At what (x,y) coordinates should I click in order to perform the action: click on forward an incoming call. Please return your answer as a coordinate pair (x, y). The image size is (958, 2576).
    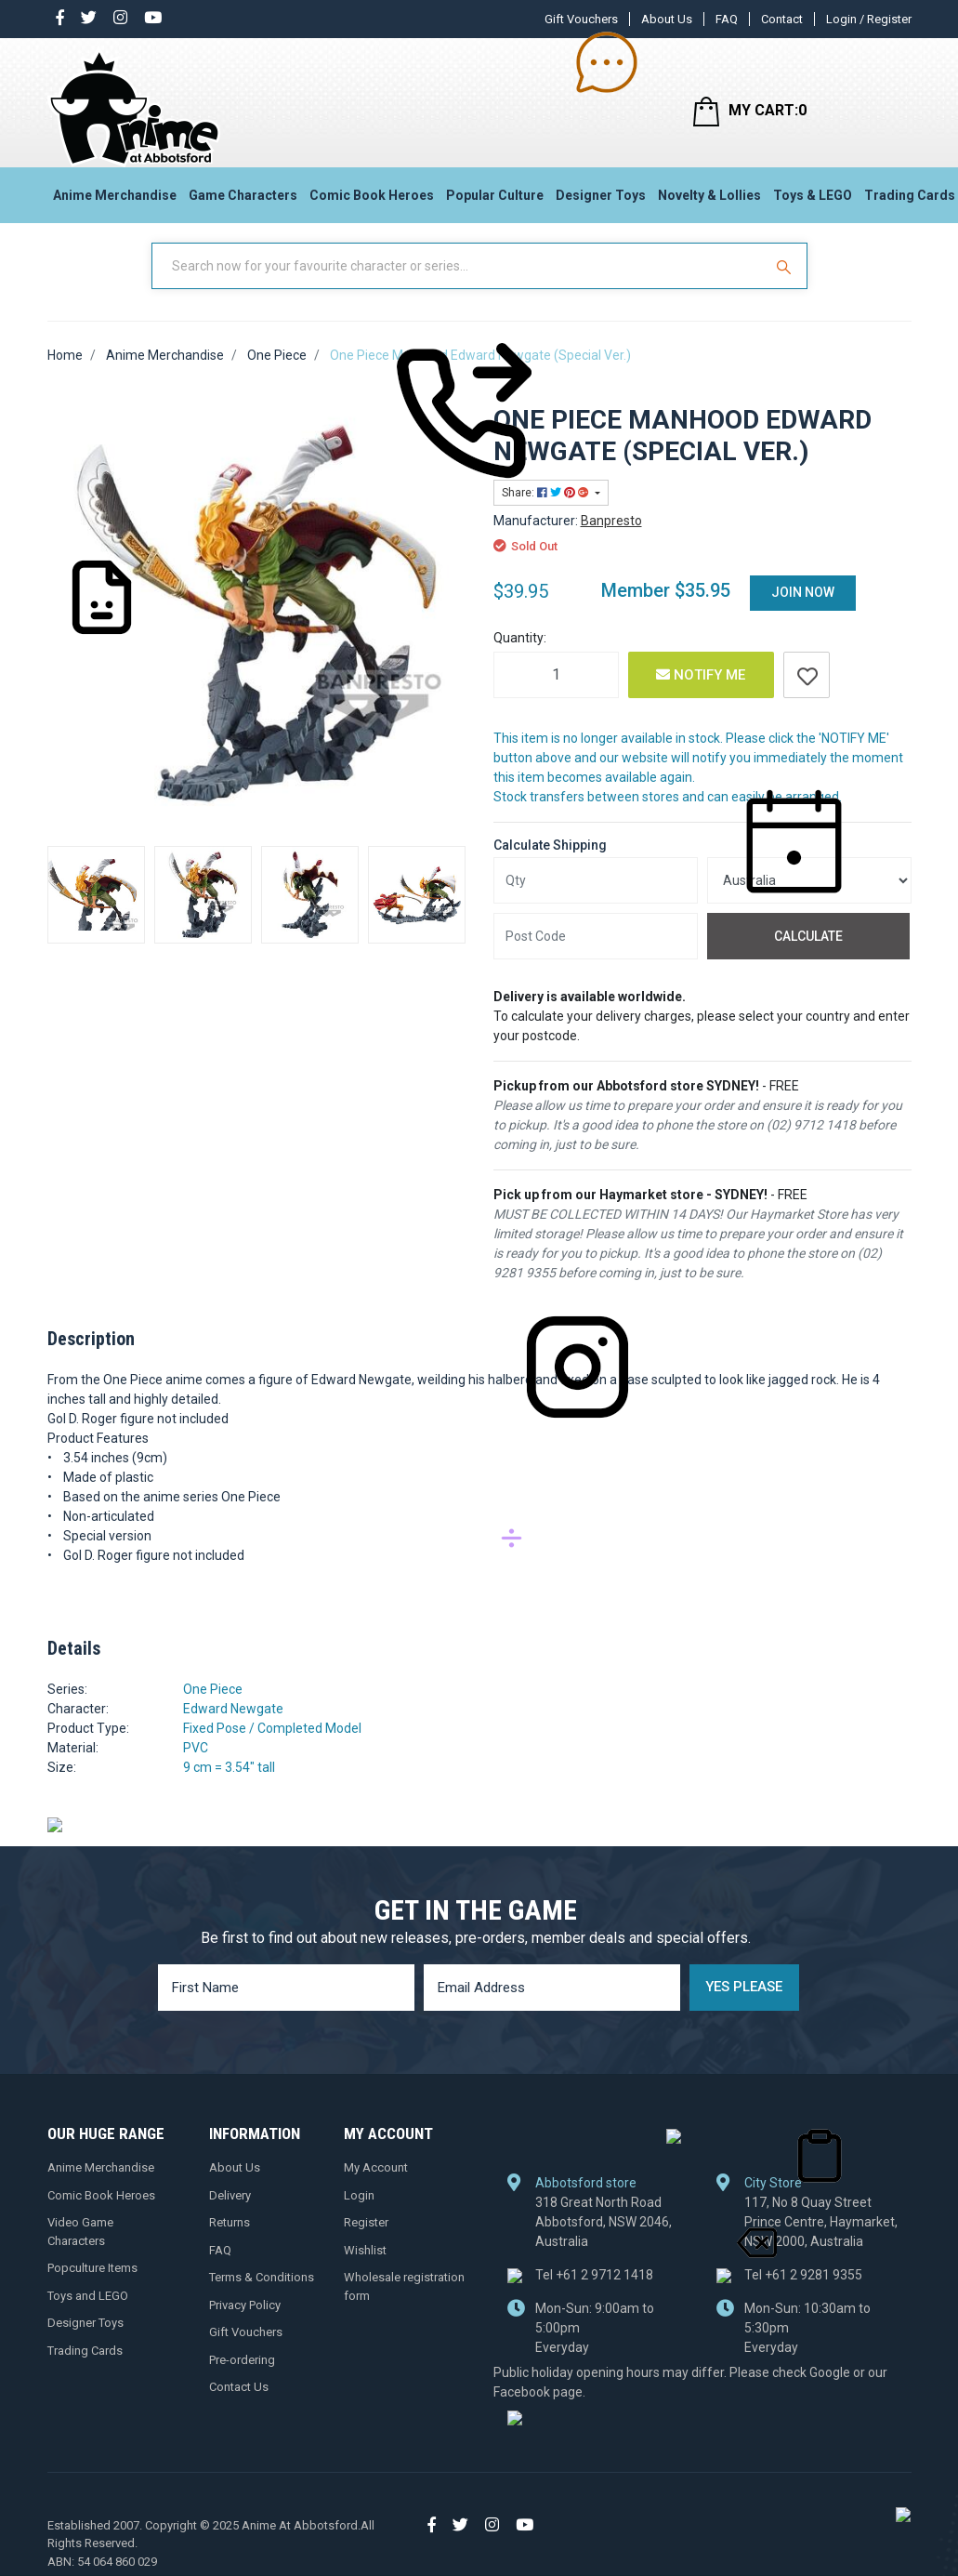
    Looking at the image, I should click on (461, 414).